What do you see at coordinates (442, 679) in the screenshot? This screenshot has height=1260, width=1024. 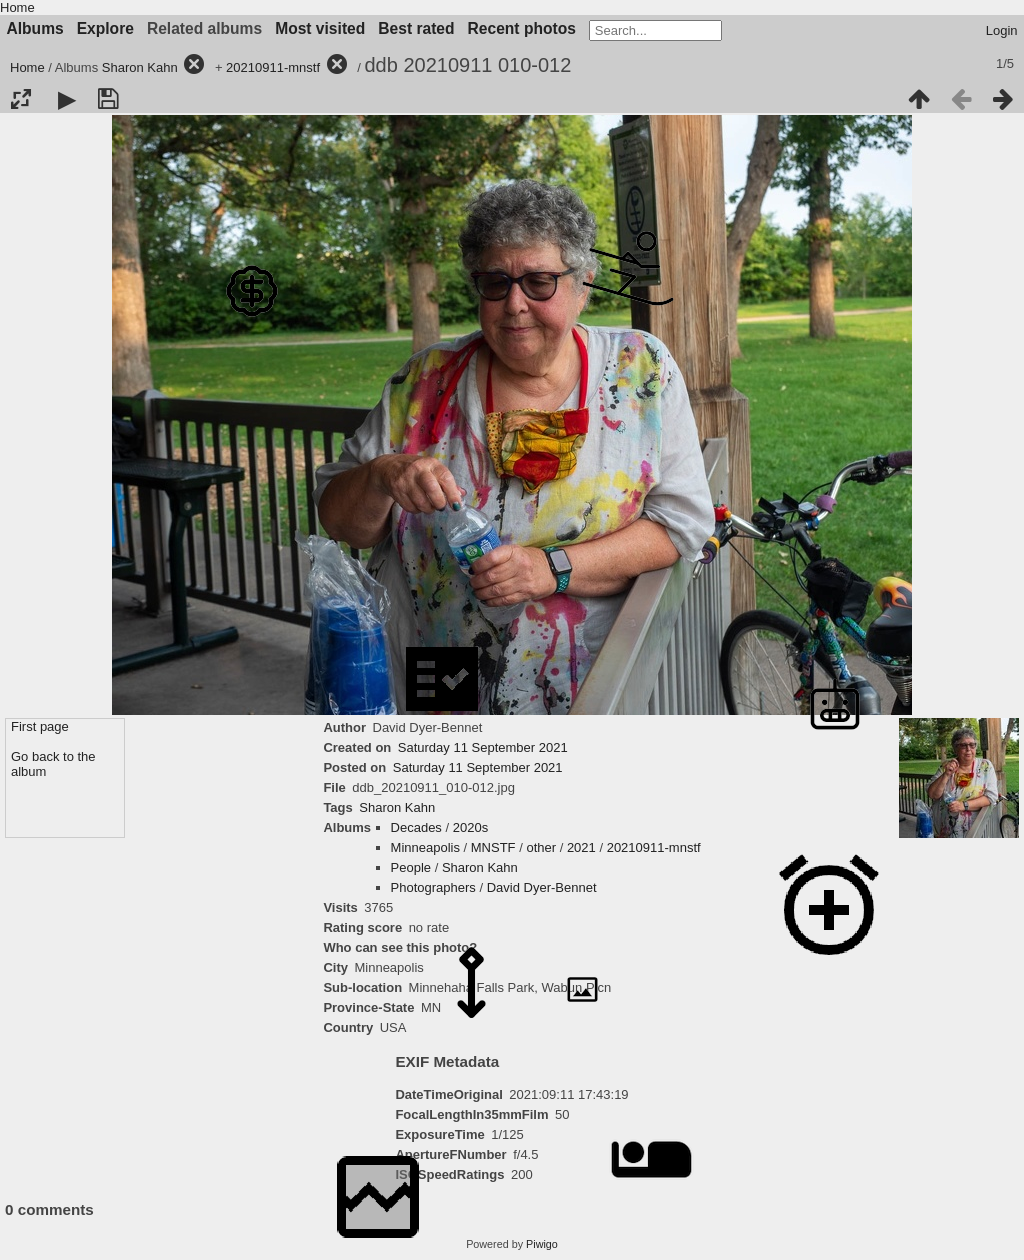 I see `verify or review checklist items` at bounding box center [442, 679].